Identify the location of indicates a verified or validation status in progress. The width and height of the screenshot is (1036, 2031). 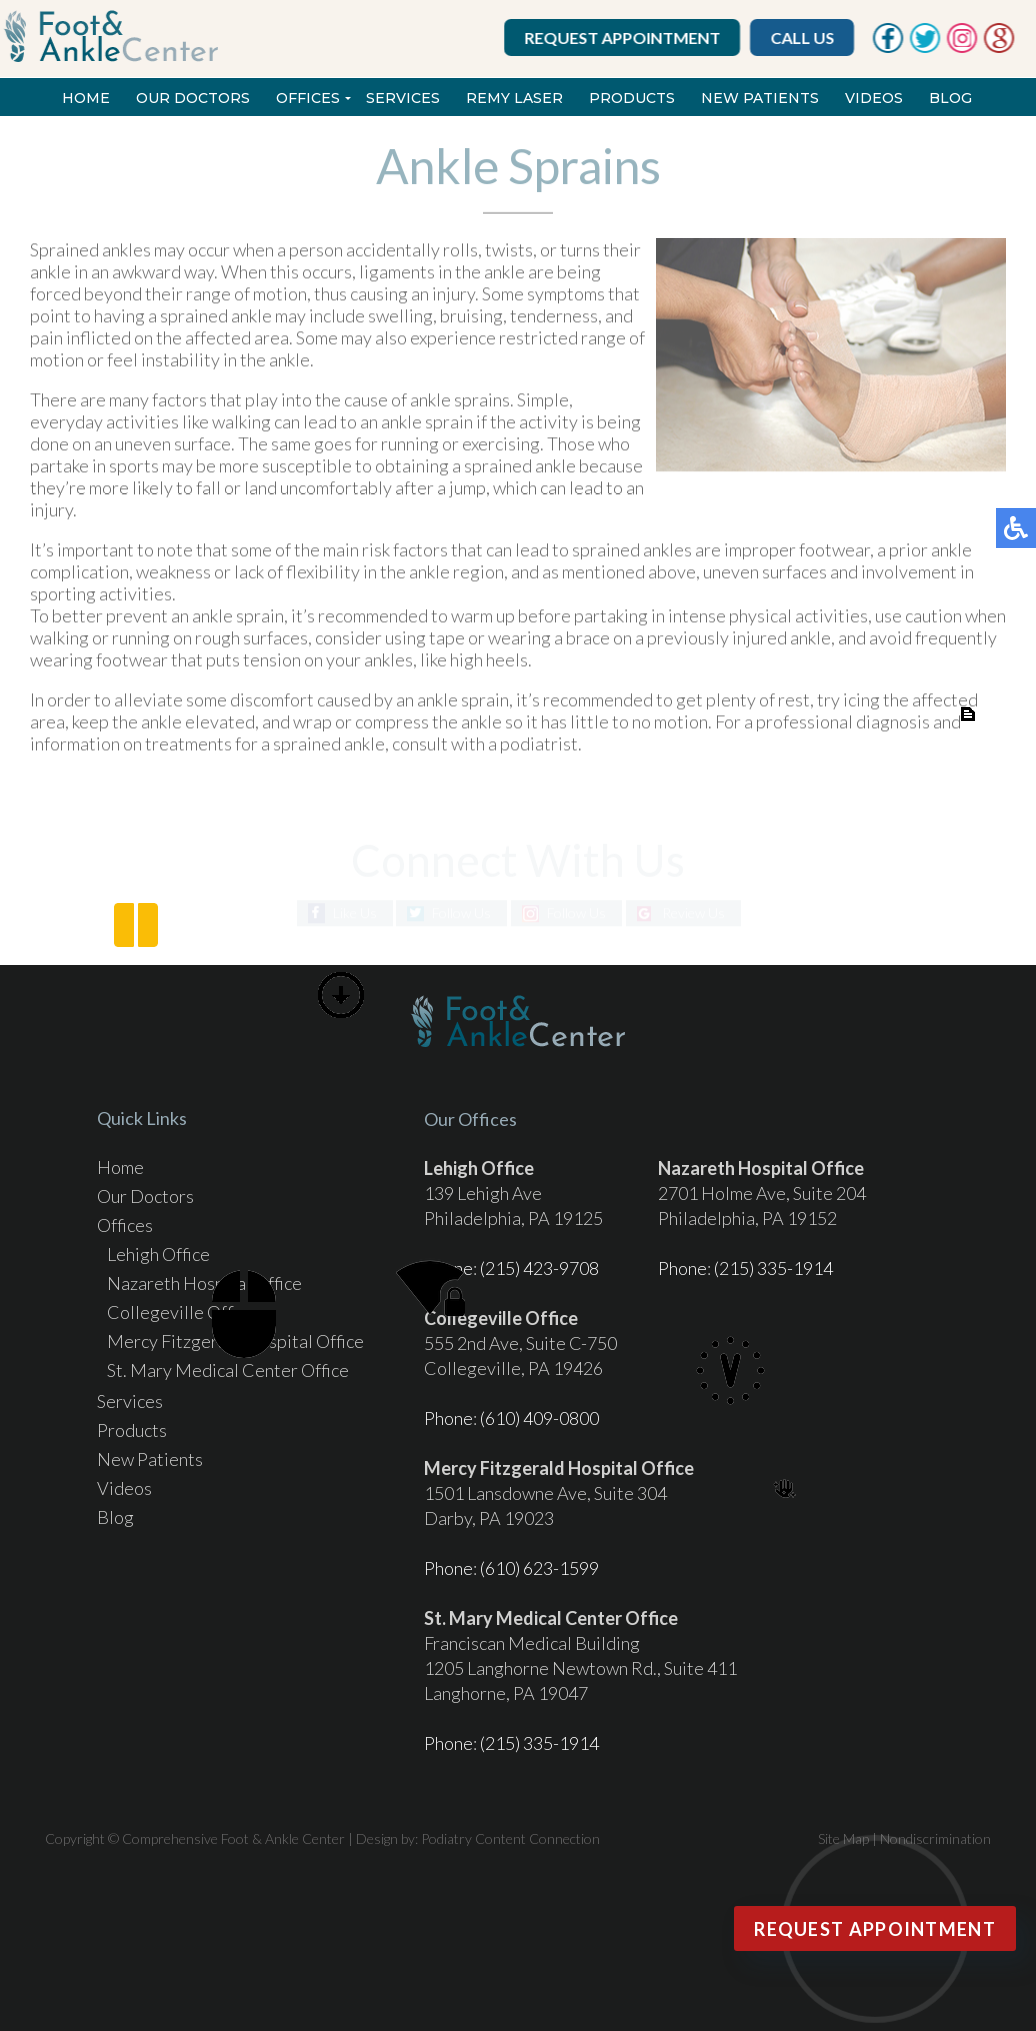
(730, 1370).